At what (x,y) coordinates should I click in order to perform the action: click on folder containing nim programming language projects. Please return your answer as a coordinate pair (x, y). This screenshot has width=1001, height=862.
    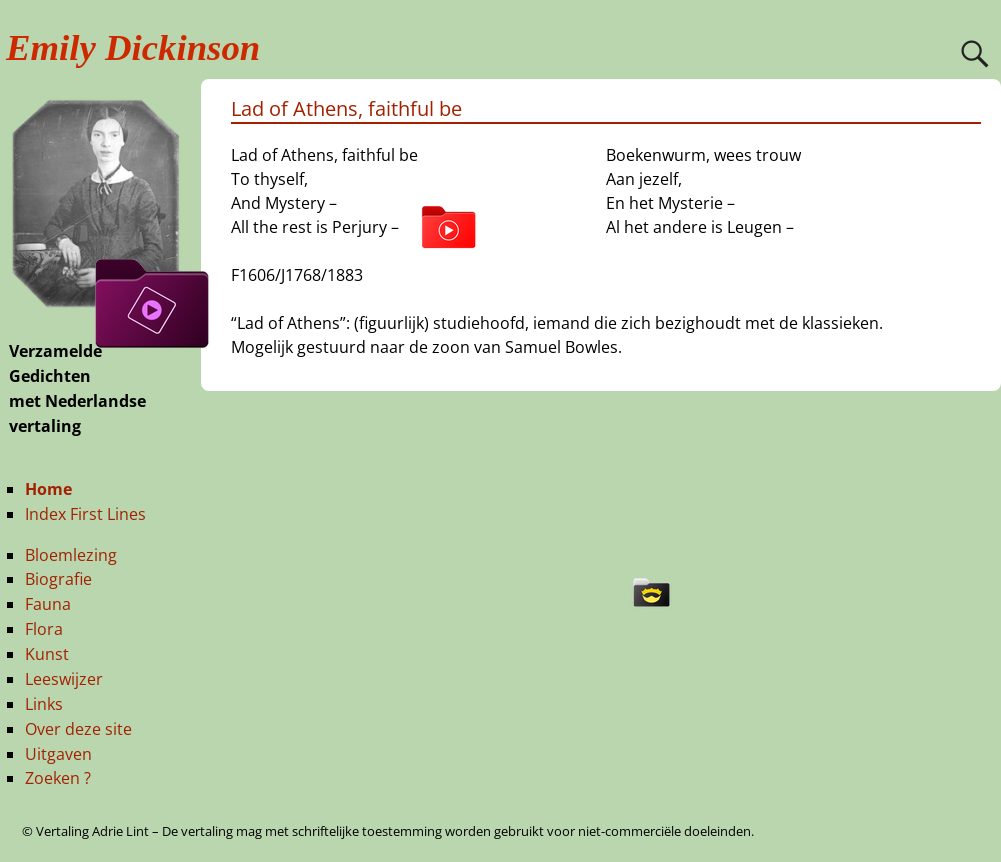
    Looking at the image, I should click on (651, 593).